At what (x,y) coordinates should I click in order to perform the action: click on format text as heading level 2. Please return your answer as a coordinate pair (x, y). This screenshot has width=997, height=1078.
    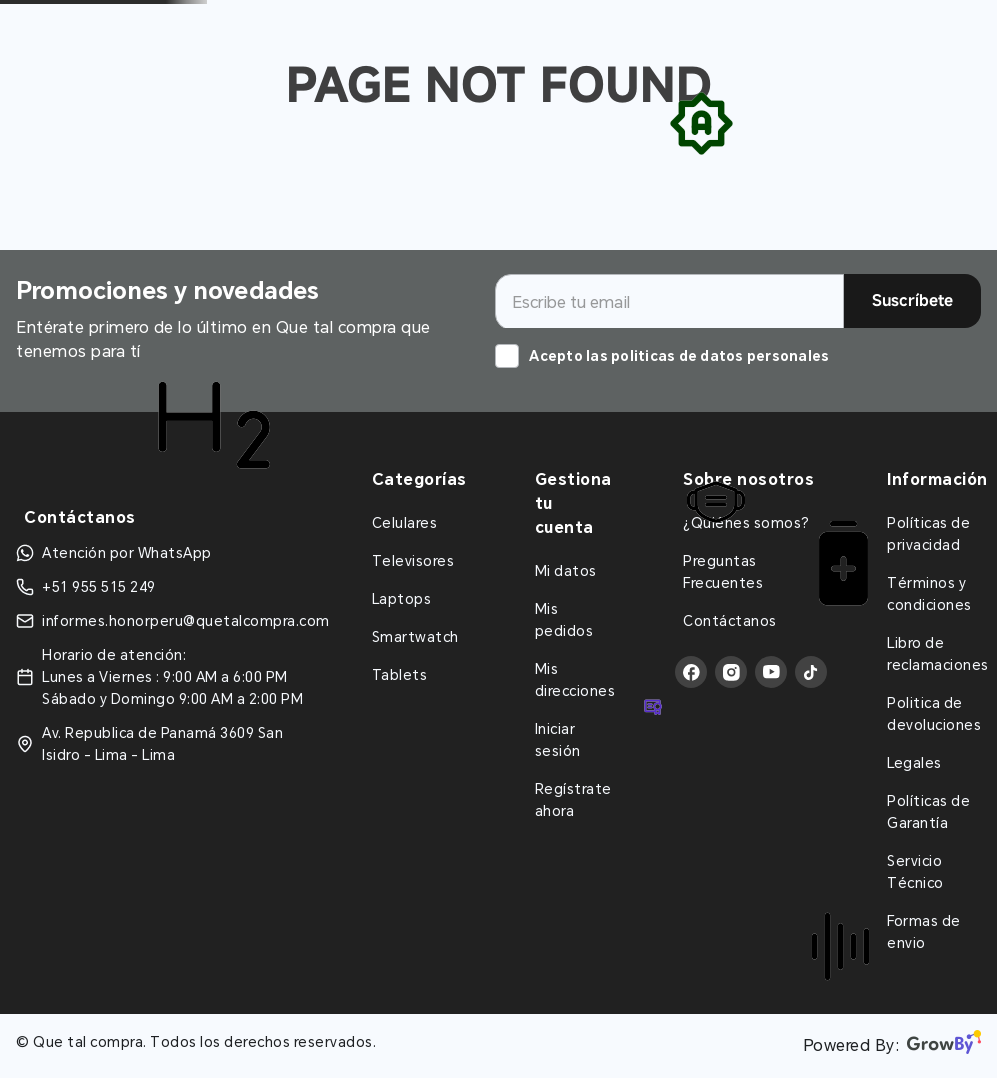
    Looking at the image, I should click on (208, 423).